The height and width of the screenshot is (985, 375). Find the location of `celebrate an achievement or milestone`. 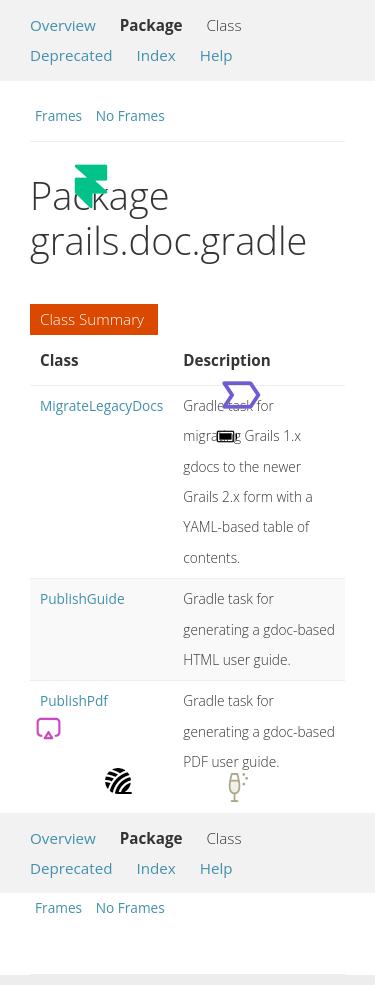

celebrate an achievement or milestone is located at coordinates (235, 787).